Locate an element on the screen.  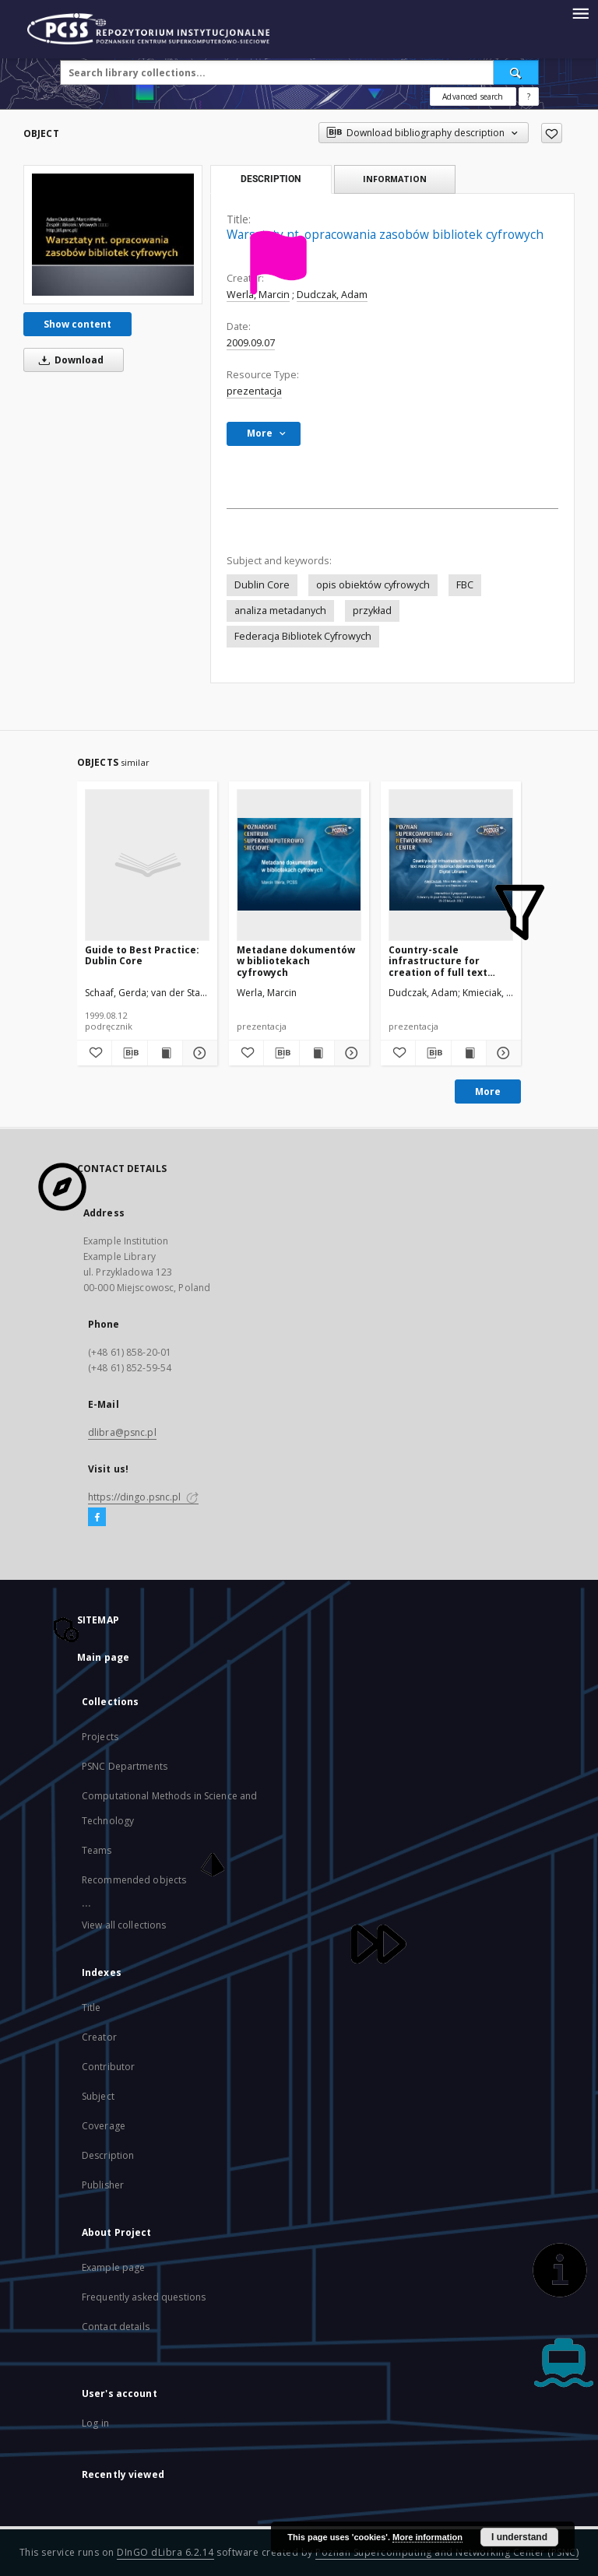
access color or light spectrum settings is located at coordinates (213, 1865).